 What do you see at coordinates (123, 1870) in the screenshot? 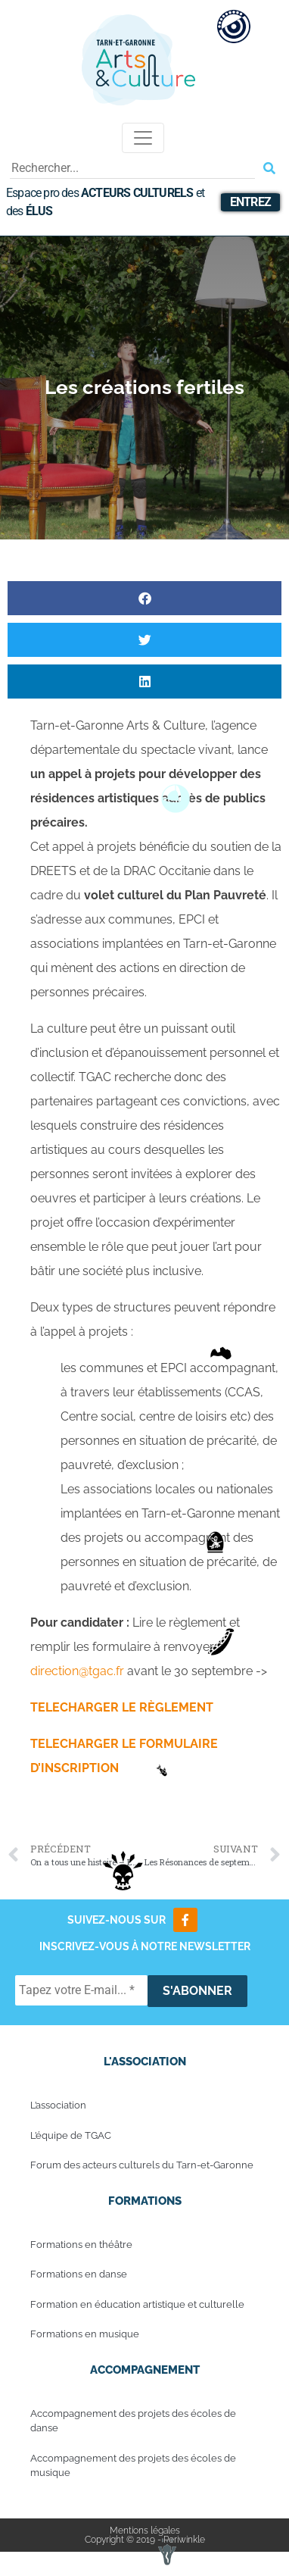
I see `indicates a fun or casual death/game over state` at bounding box center [123, 1870].